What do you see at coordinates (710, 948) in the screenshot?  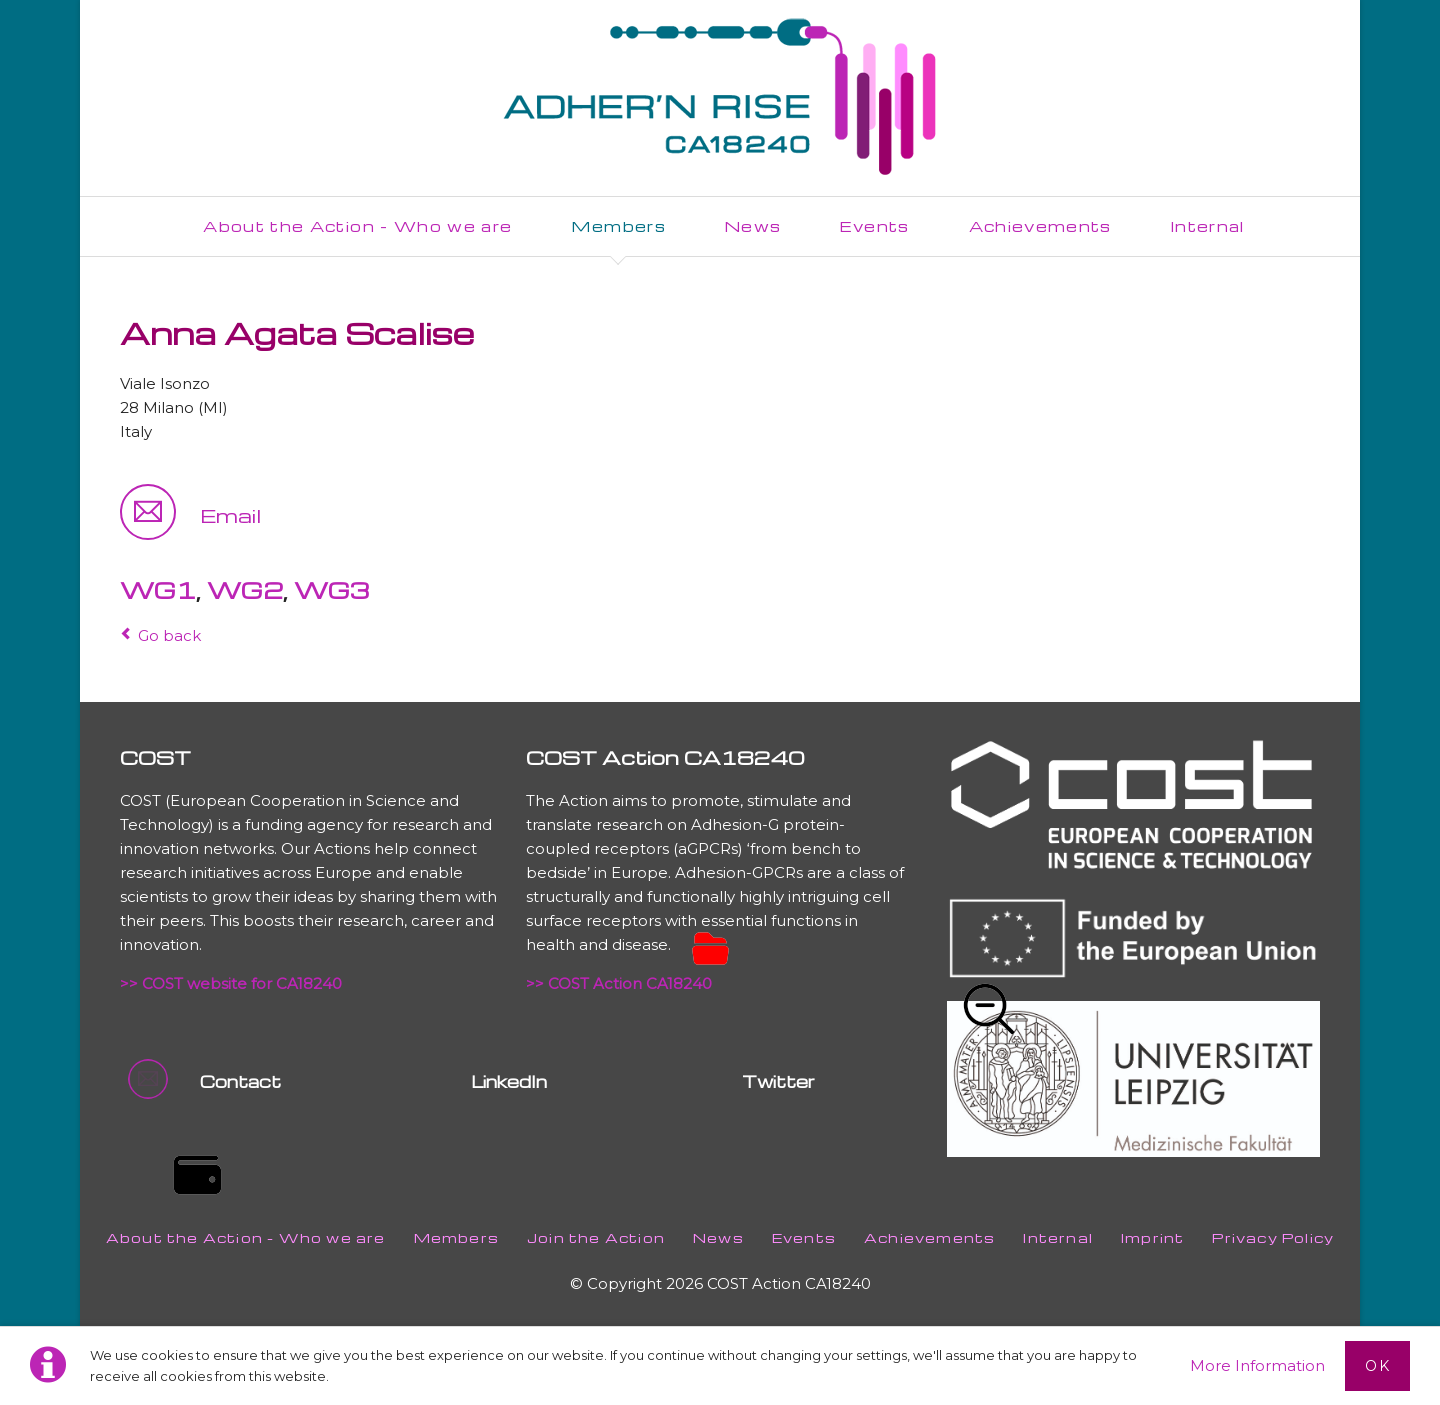 I see `open folder to view contents` at bounding box center [710, 948].